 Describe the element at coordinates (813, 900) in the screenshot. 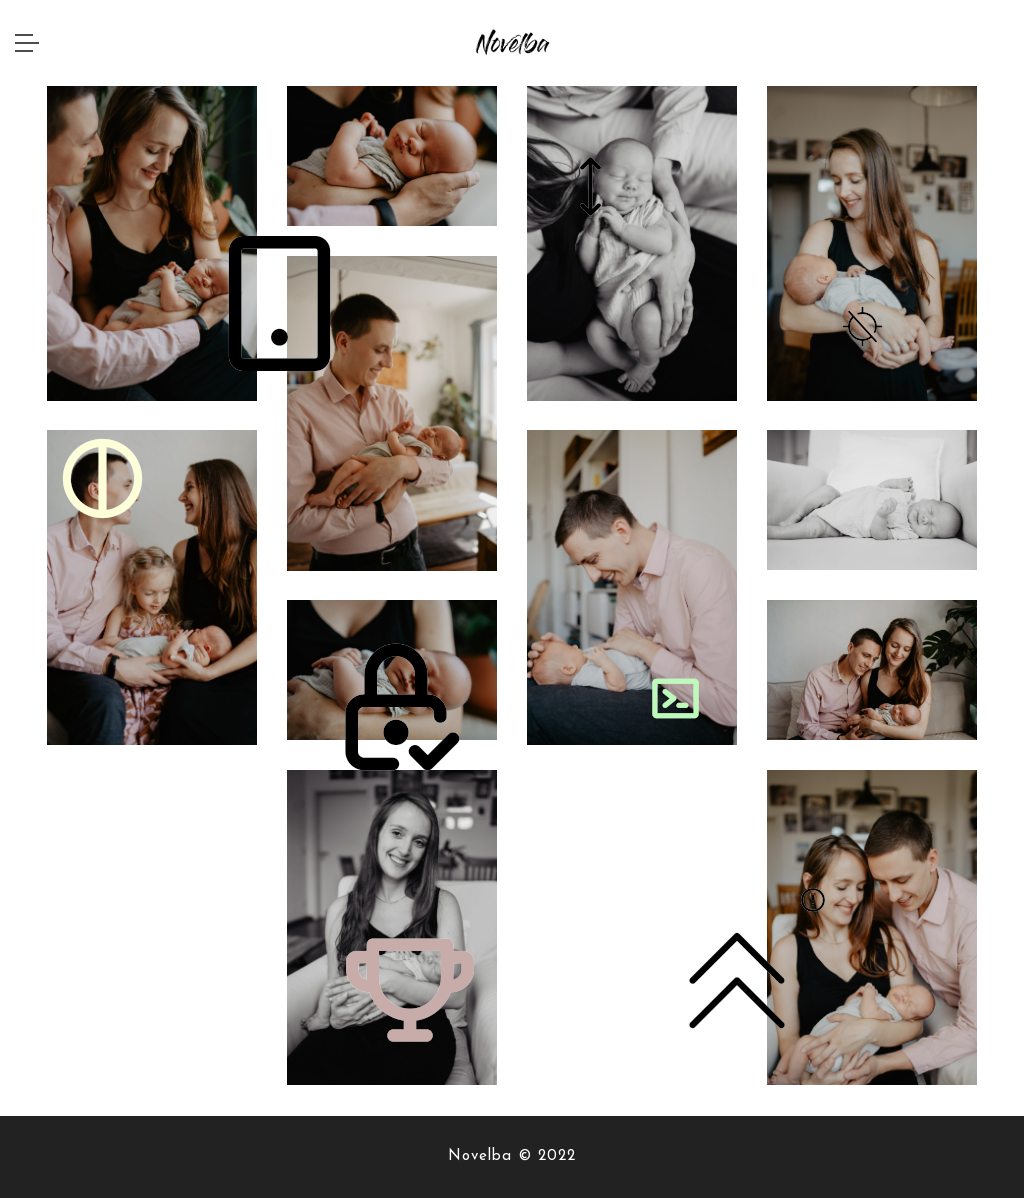

I see `indicates a warning or alert message` at that location.